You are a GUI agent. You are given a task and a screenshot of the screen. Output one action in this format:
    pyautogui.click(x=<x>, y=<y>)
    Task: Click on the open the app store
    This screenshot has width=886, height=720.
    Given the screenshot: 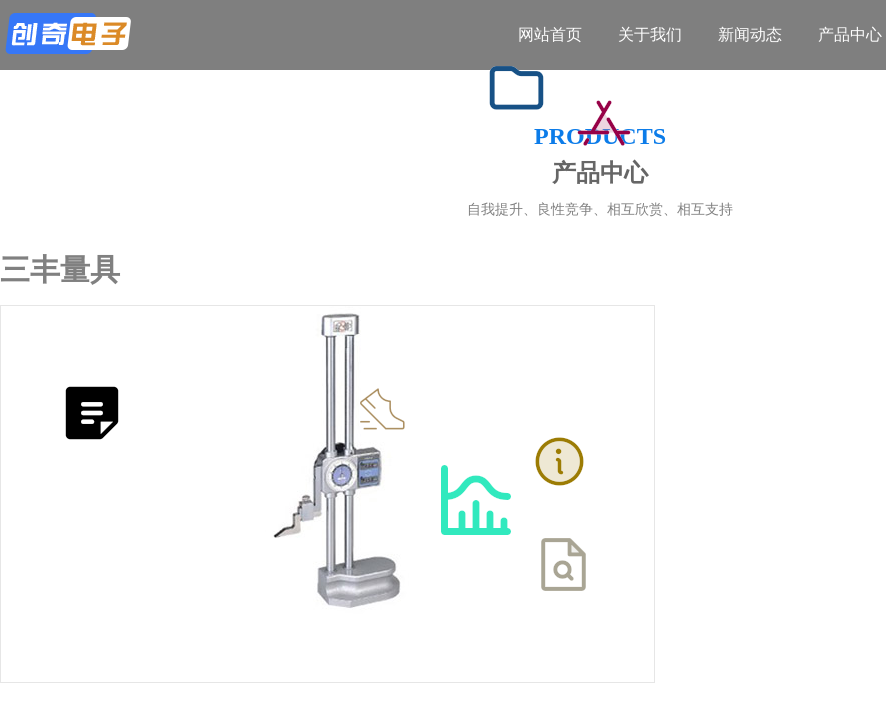 What is the action you would take?
    pyautogui.click(x=604, y=125)
    